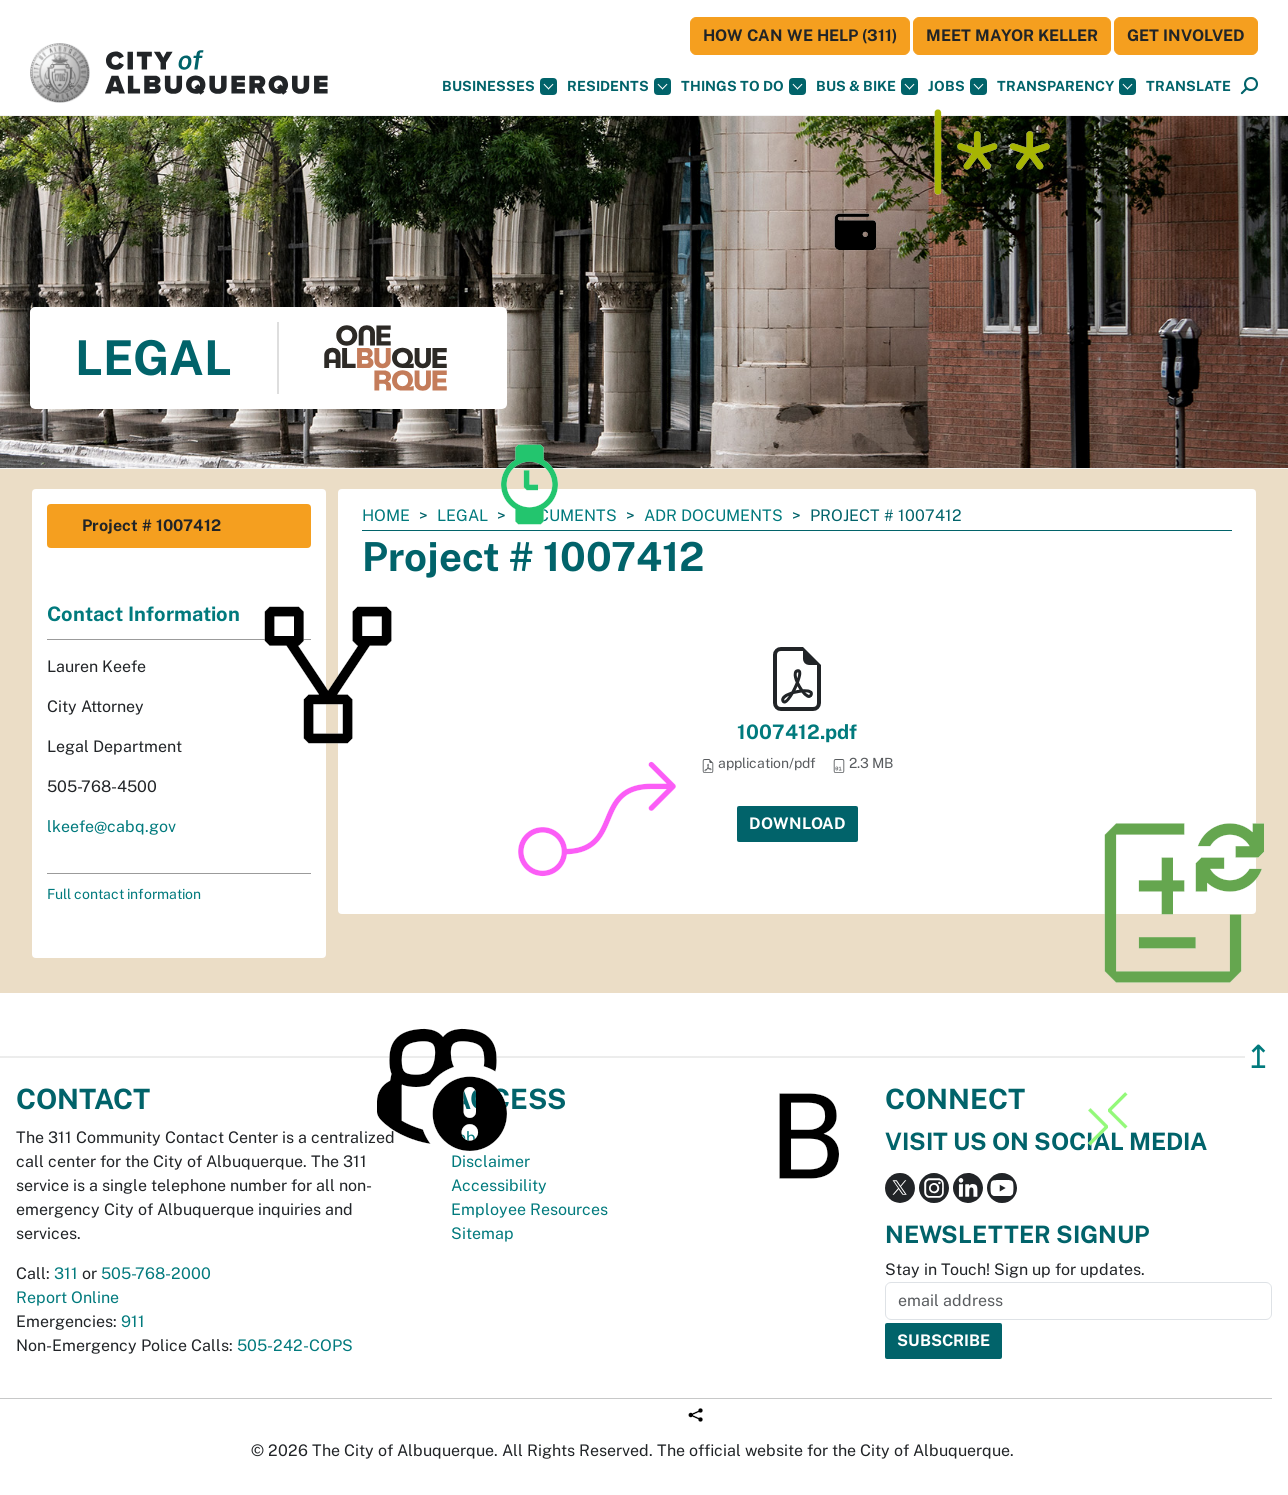 The width and height of the screenshot is (1288, 1495). What do you see at coordinates (443, 1087) in the screenshot?
I see `indicates a warning or issue with GitHub Copilot` at bounding box center [443, 1087].